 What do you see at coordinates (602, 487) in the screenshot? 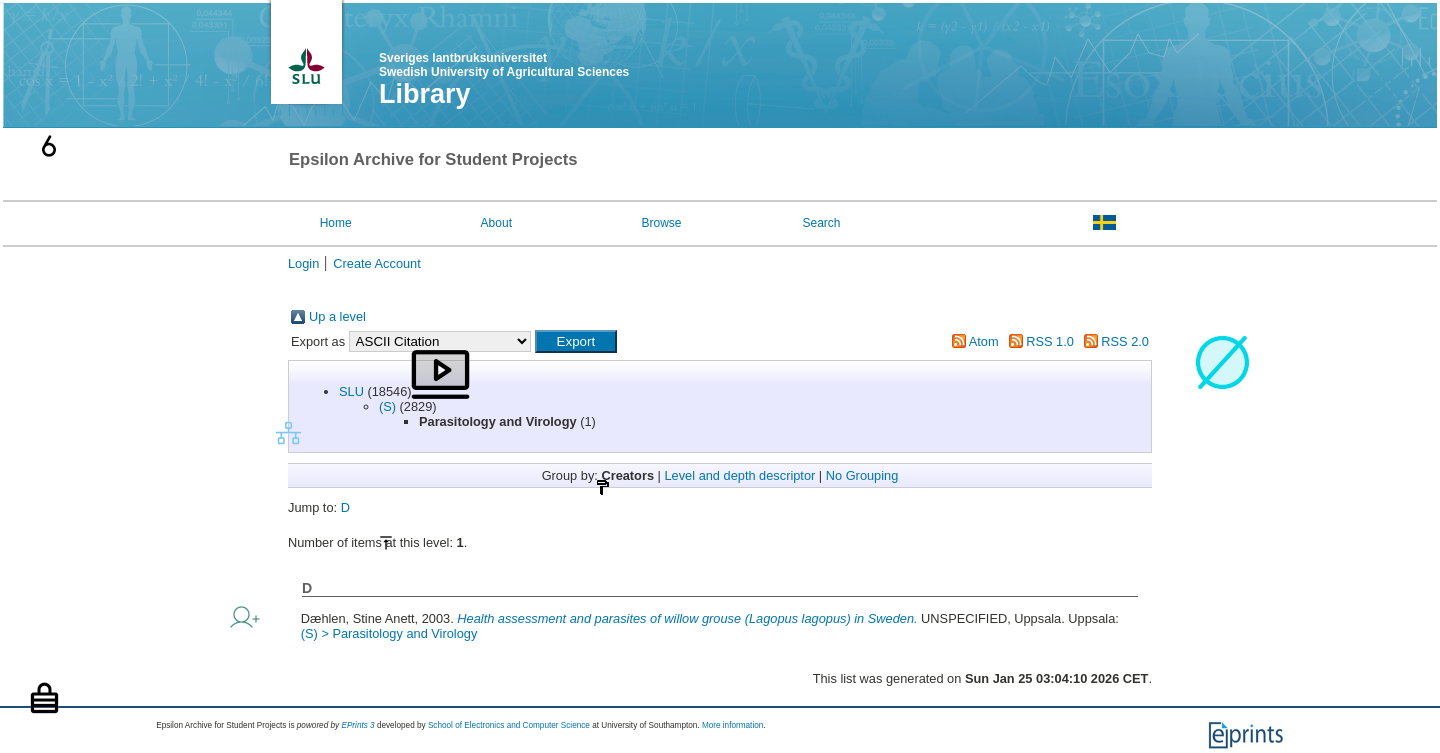
I see `apply formatting style to selected content` at bounding box center [602, 487].